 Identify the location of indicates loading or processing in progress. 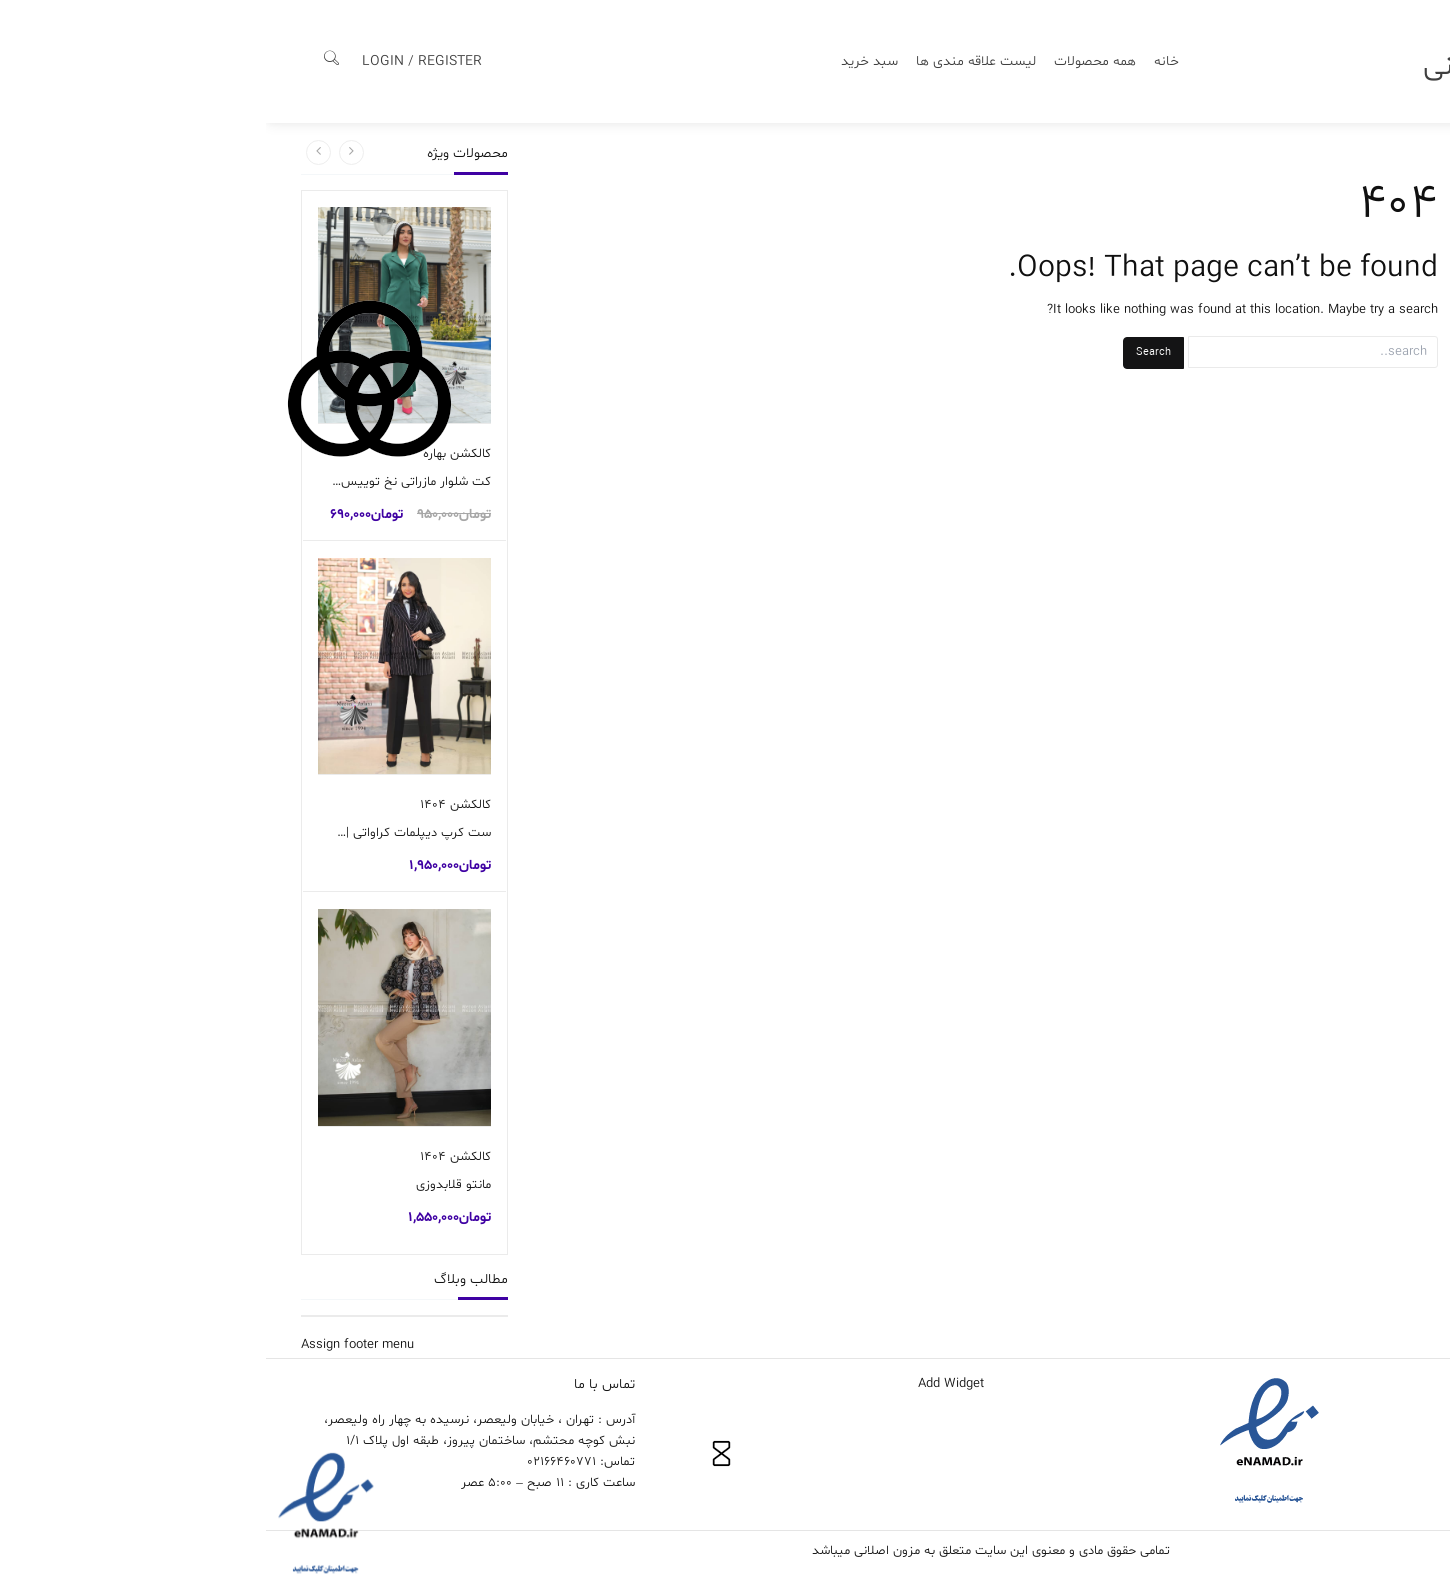
(721, 1453).